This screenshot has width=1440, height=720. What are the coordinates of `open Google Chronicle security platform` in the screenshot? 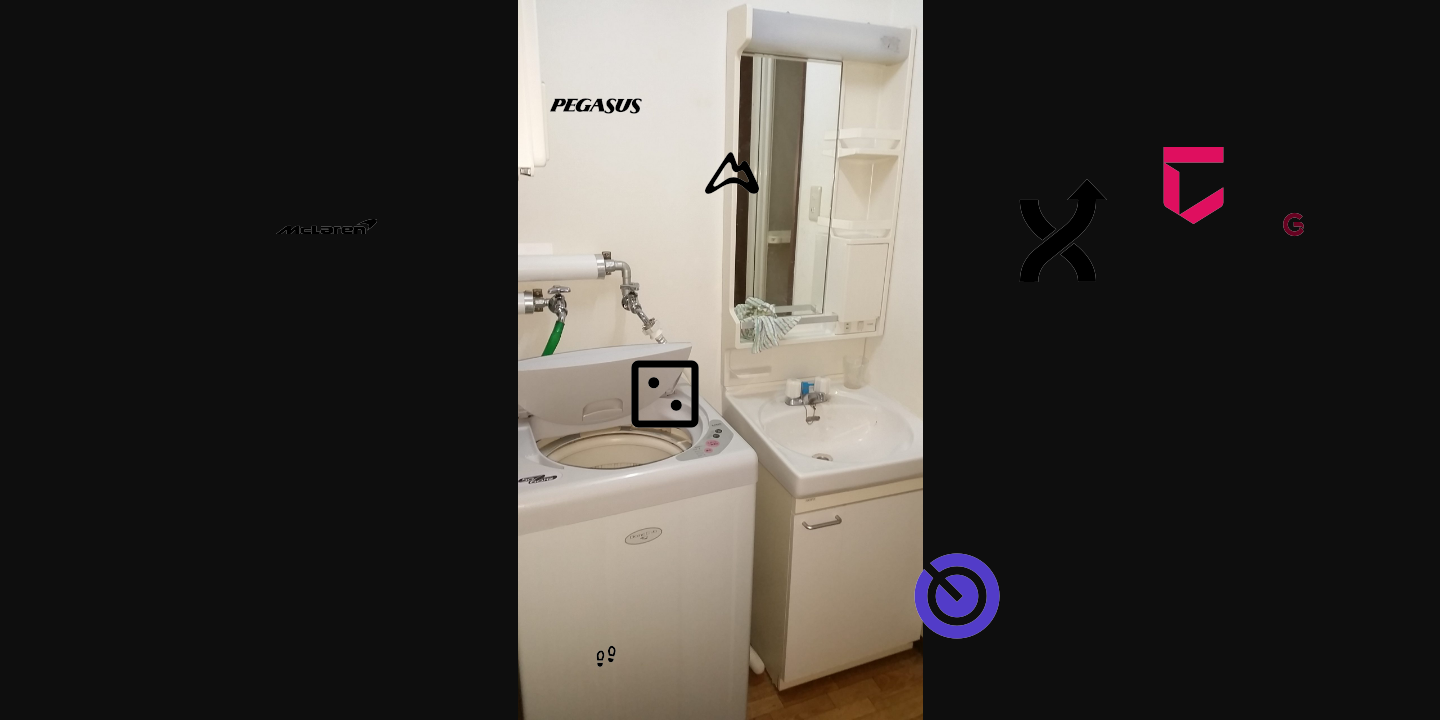 It's located at (1193, 185).